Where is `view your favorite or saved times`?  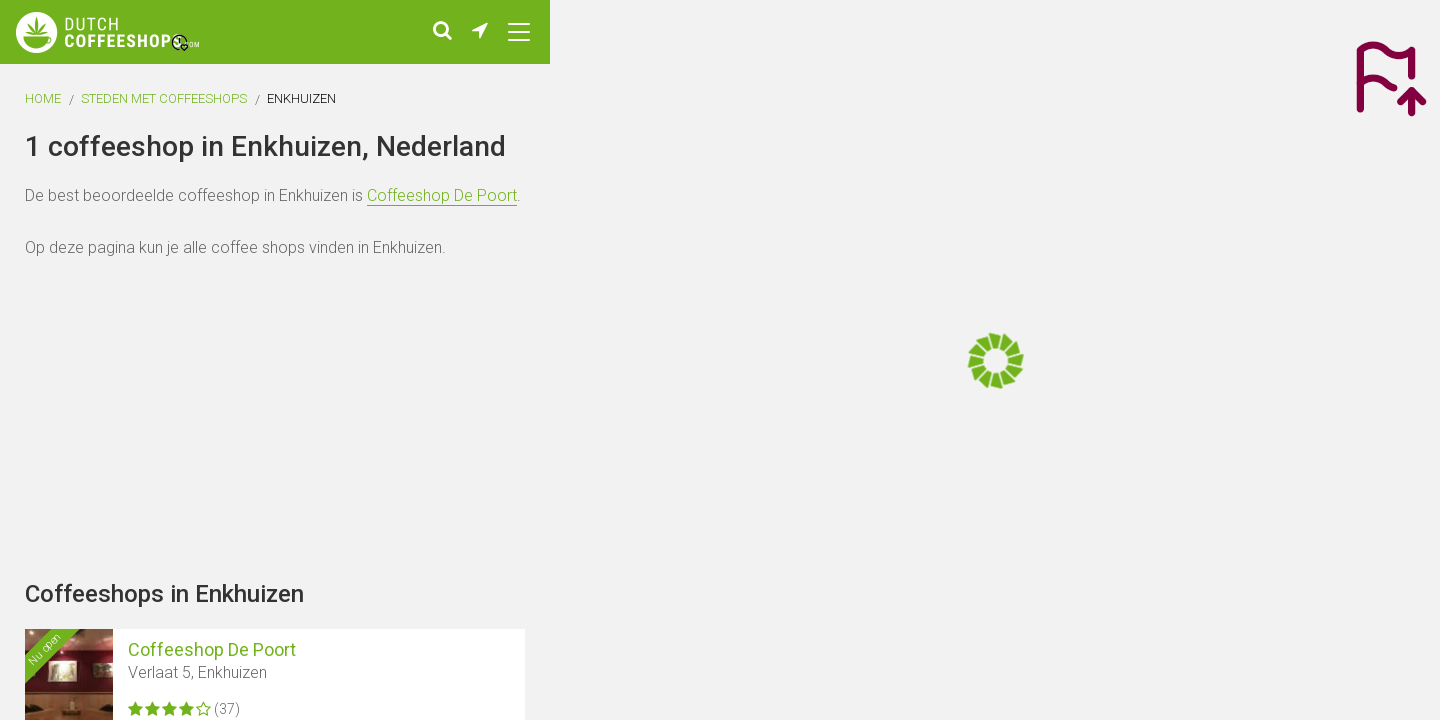
view your favorite or saved times is located at coordinates (179, 42).